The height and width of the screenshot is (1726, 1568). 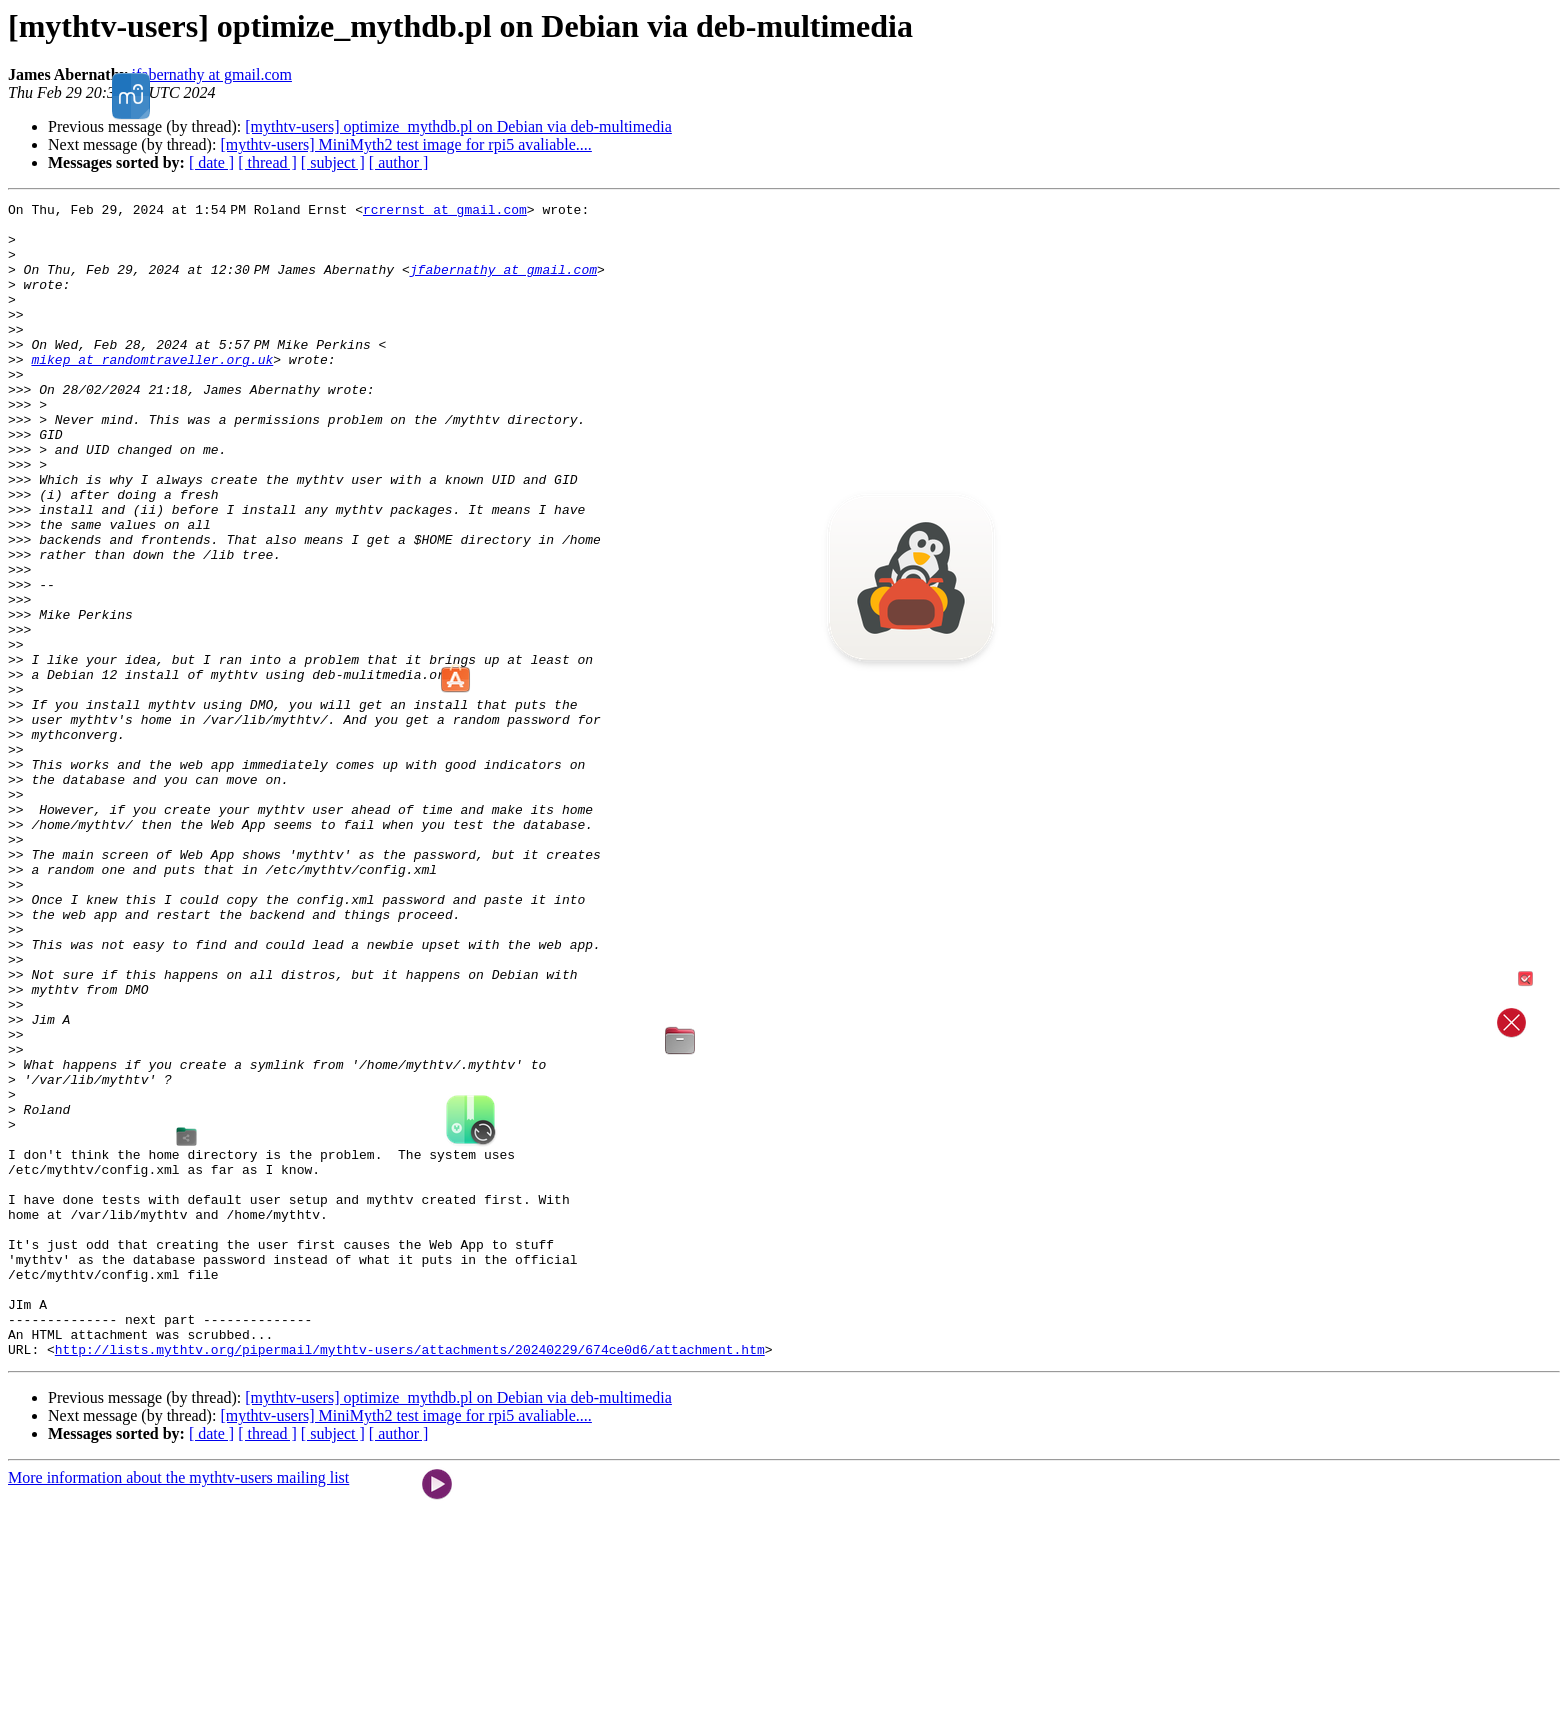 I want to click on indicates a file or content that cannot be read, so click(x=1511, y=1022).